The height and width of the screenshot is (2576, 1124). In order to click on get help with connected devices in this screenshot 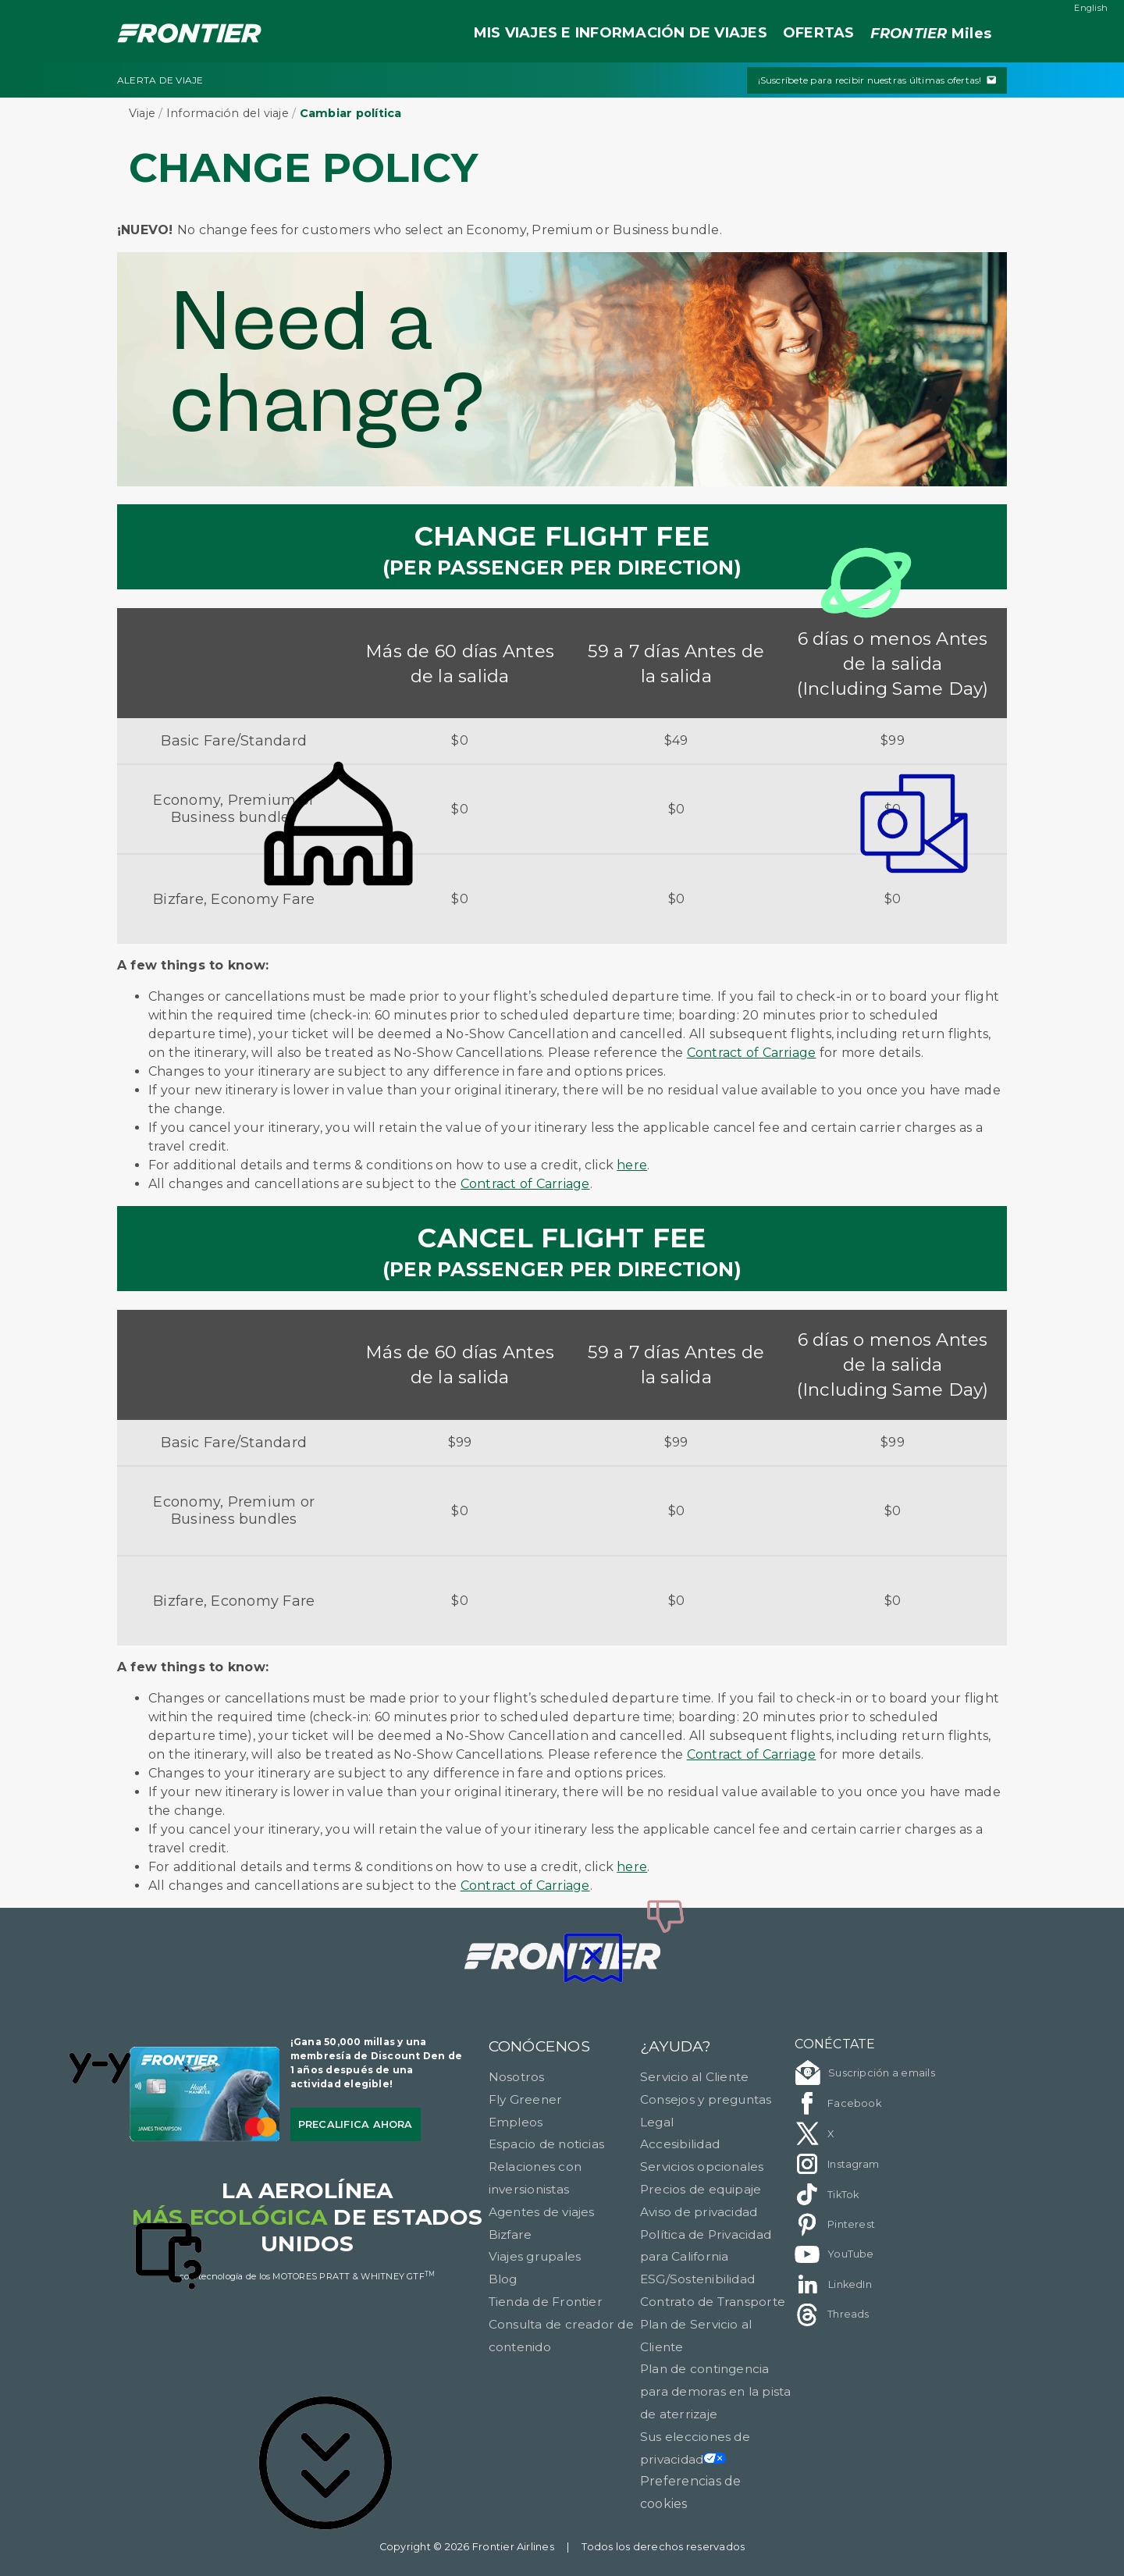, I will do `click(169, 2253)`.